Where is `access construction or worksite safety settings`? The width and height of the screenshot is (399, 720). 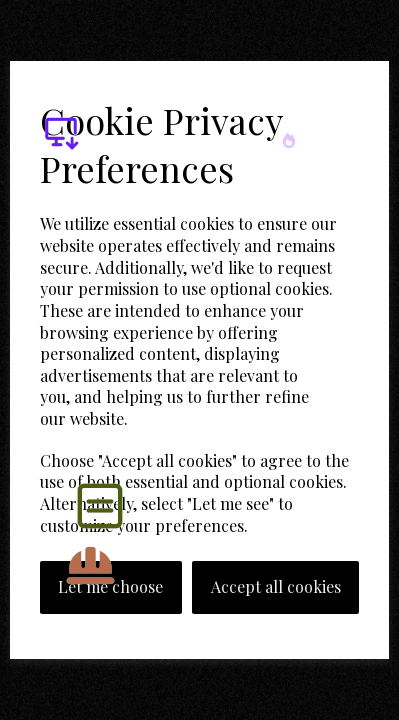 access construction or worksite safety settings is located at coordinates (90, 565).